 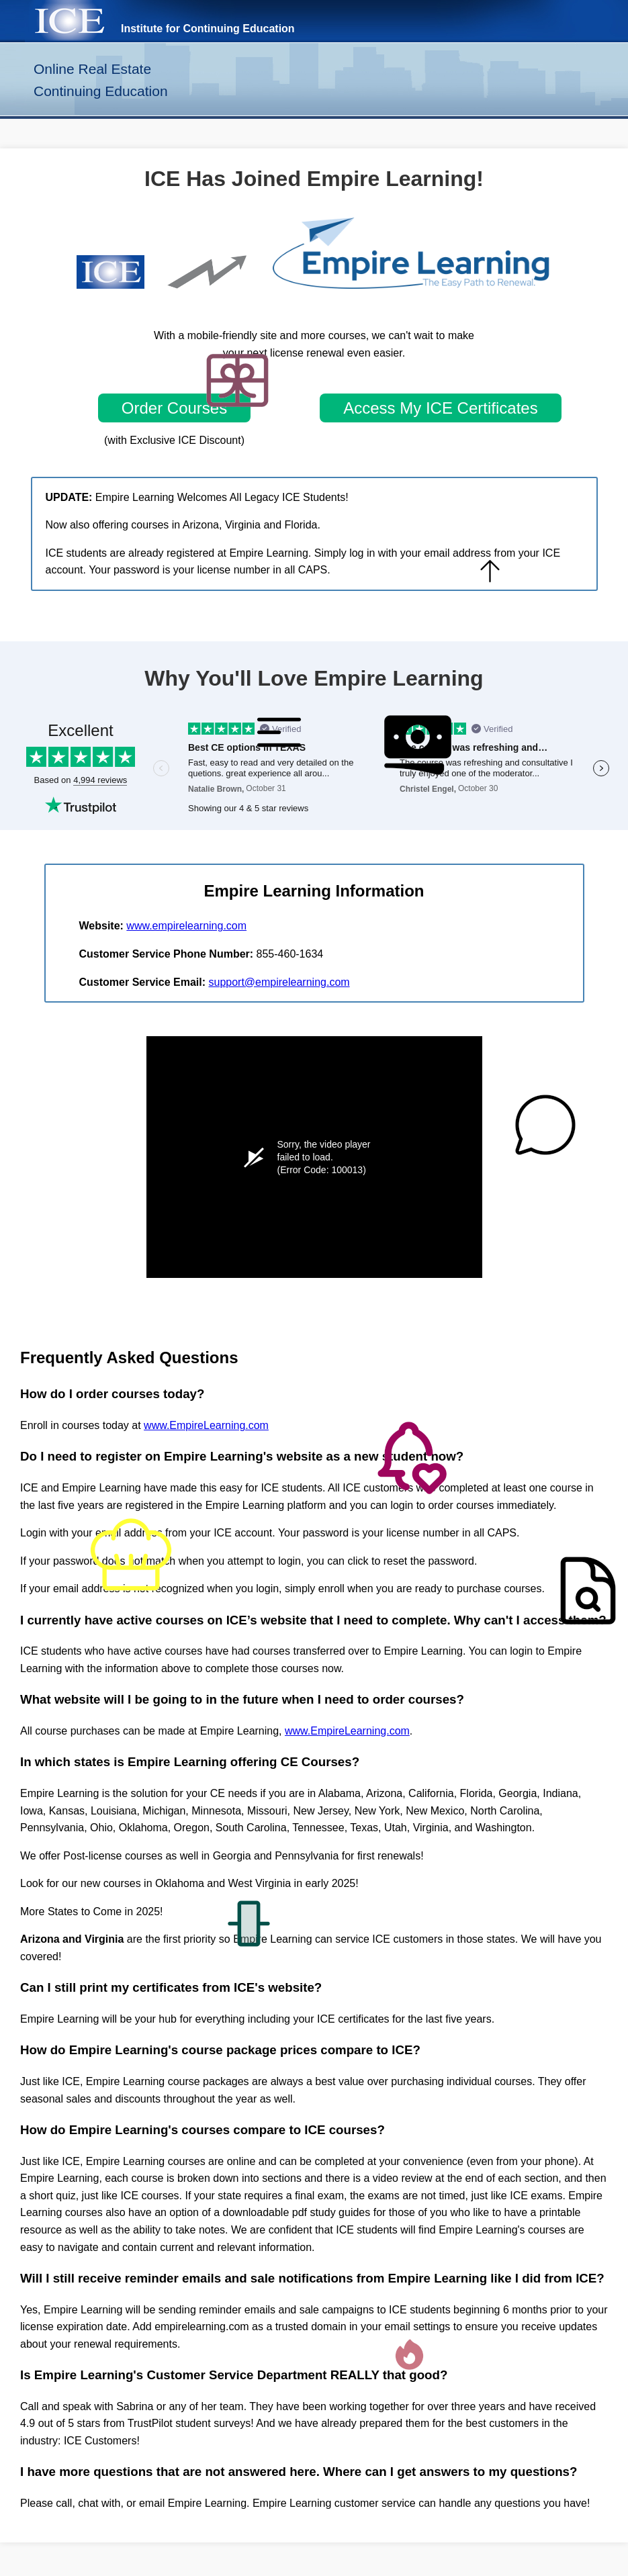 I want to click on open navigation menu, so click(x=279, y=732).